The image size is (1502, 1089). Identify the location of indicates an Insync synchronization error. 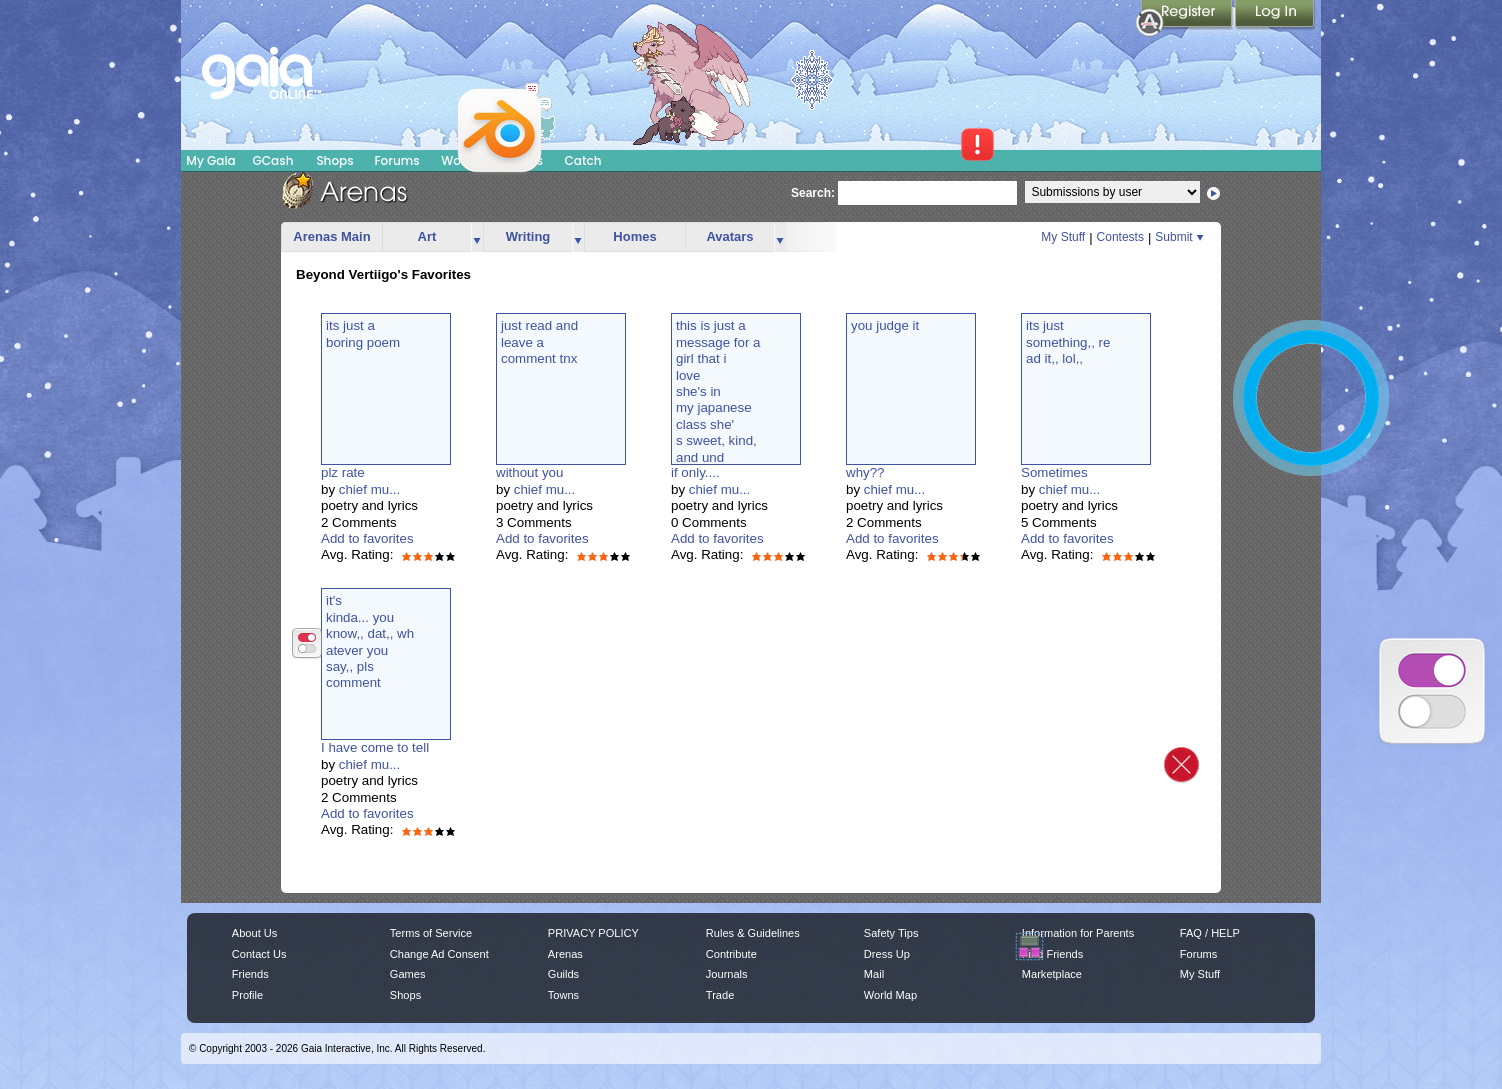
(1181, 764).